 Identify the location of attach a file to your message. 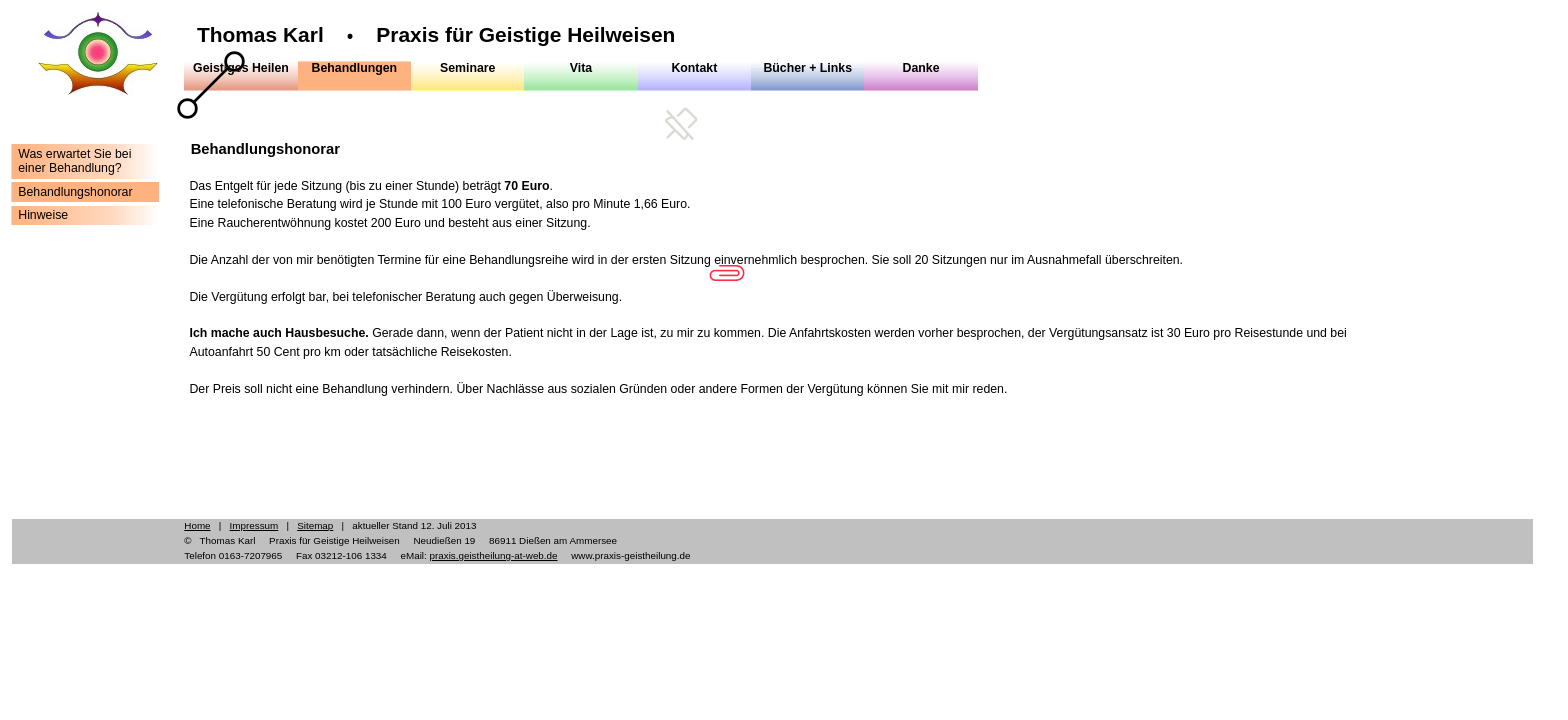
(727, 273).